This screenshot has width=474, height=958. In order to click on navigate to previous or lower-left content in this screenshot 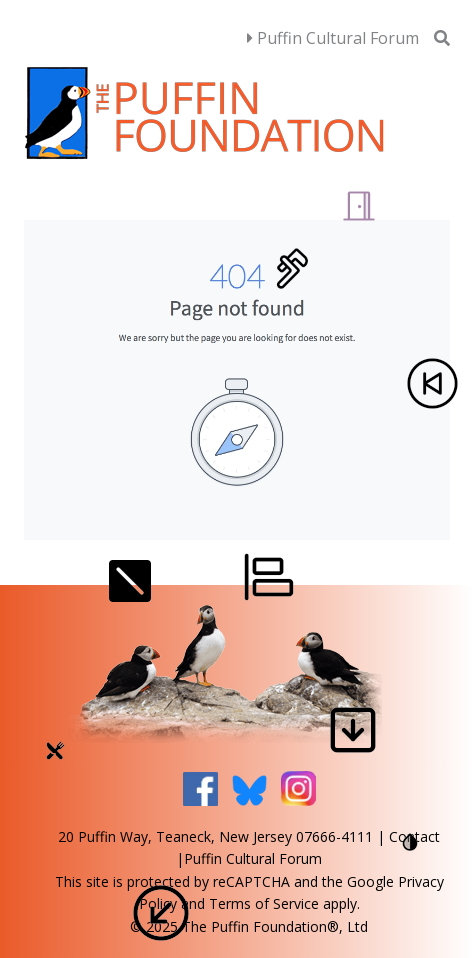, I will do `click(161, 913)`.